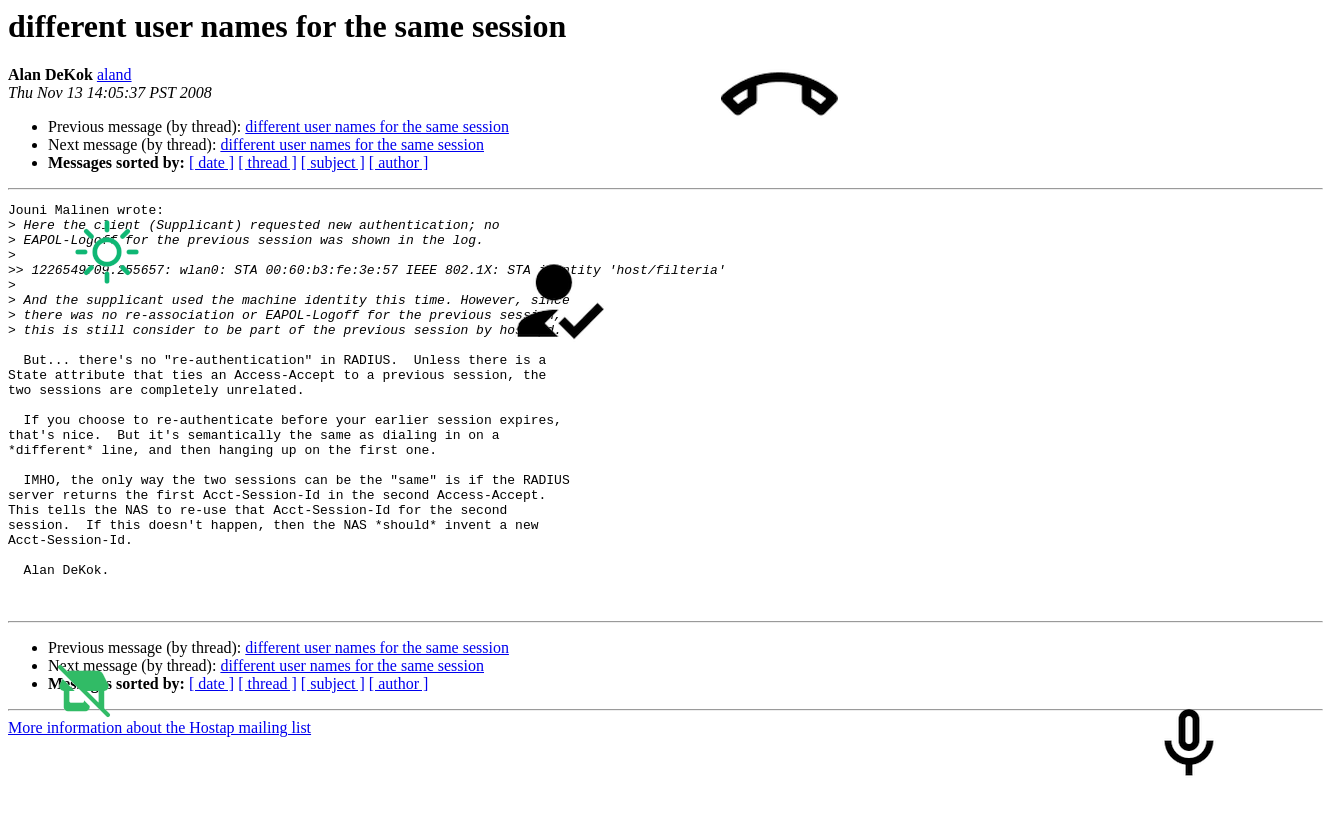 The image size is (1331, 826). Describe the element at coordinates (1189, 744) in the screenshot. I see `tap to start voice input` at that location.